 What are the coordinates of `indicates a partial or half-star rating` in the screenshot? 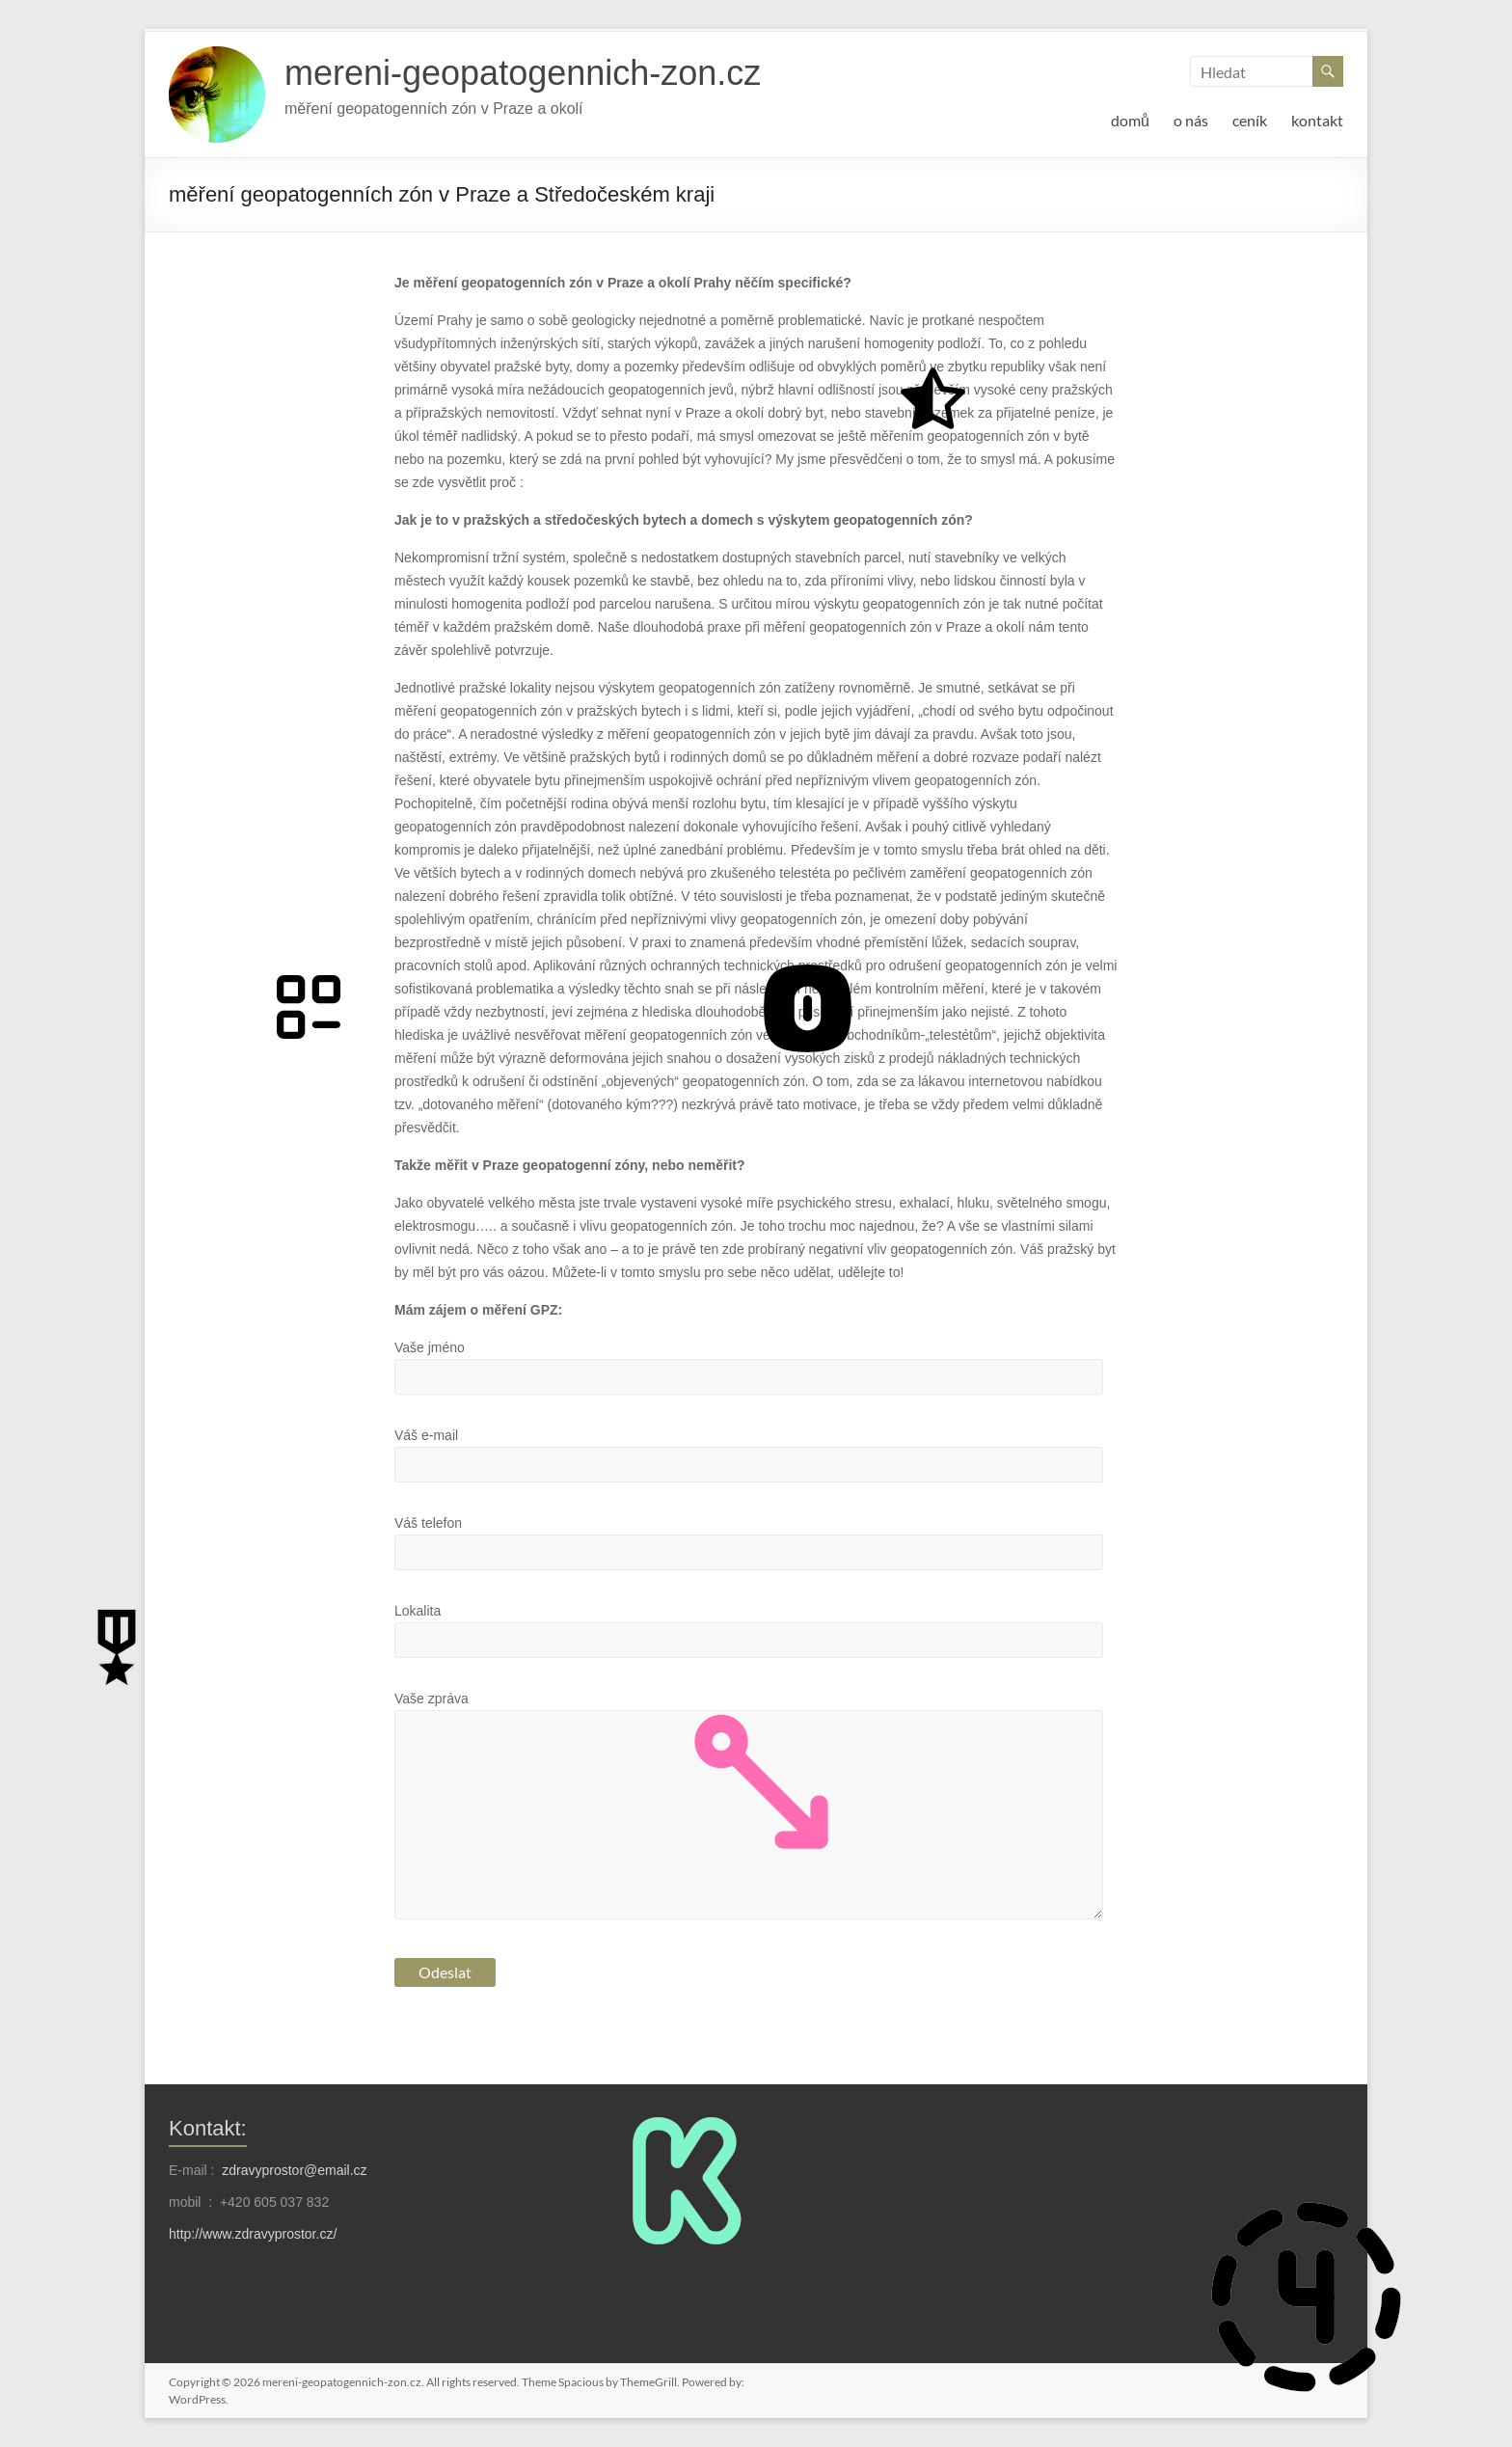 It's located at (932, 399).